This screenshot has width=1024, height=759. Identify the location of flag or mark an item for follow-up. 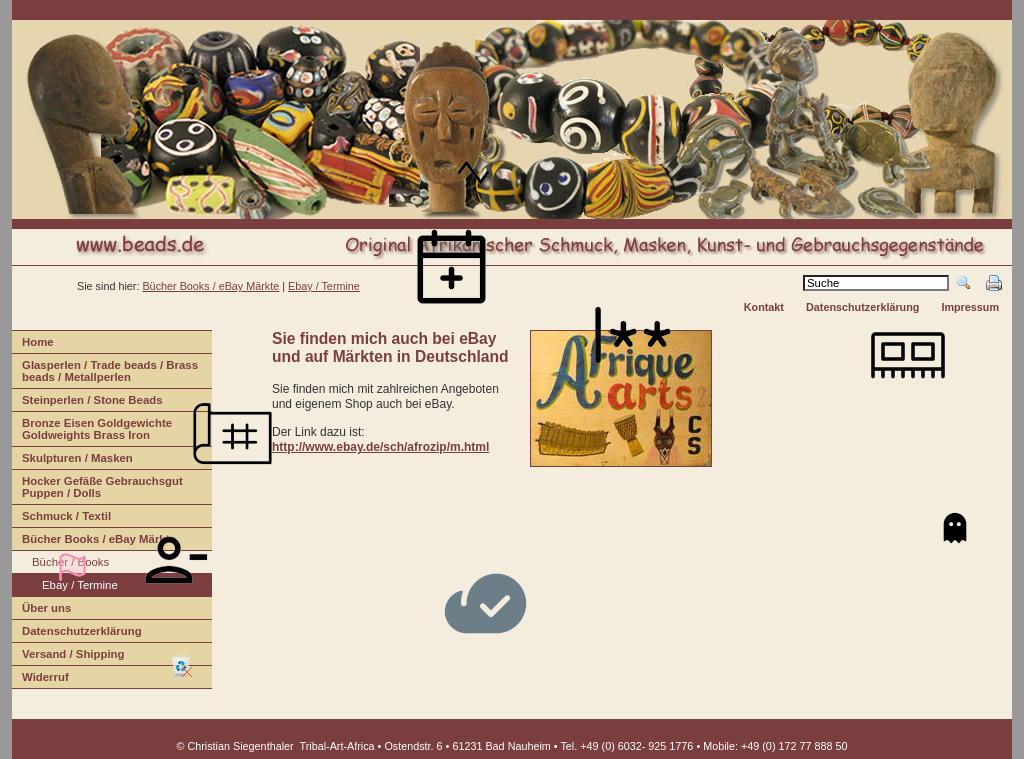
(71, 566).